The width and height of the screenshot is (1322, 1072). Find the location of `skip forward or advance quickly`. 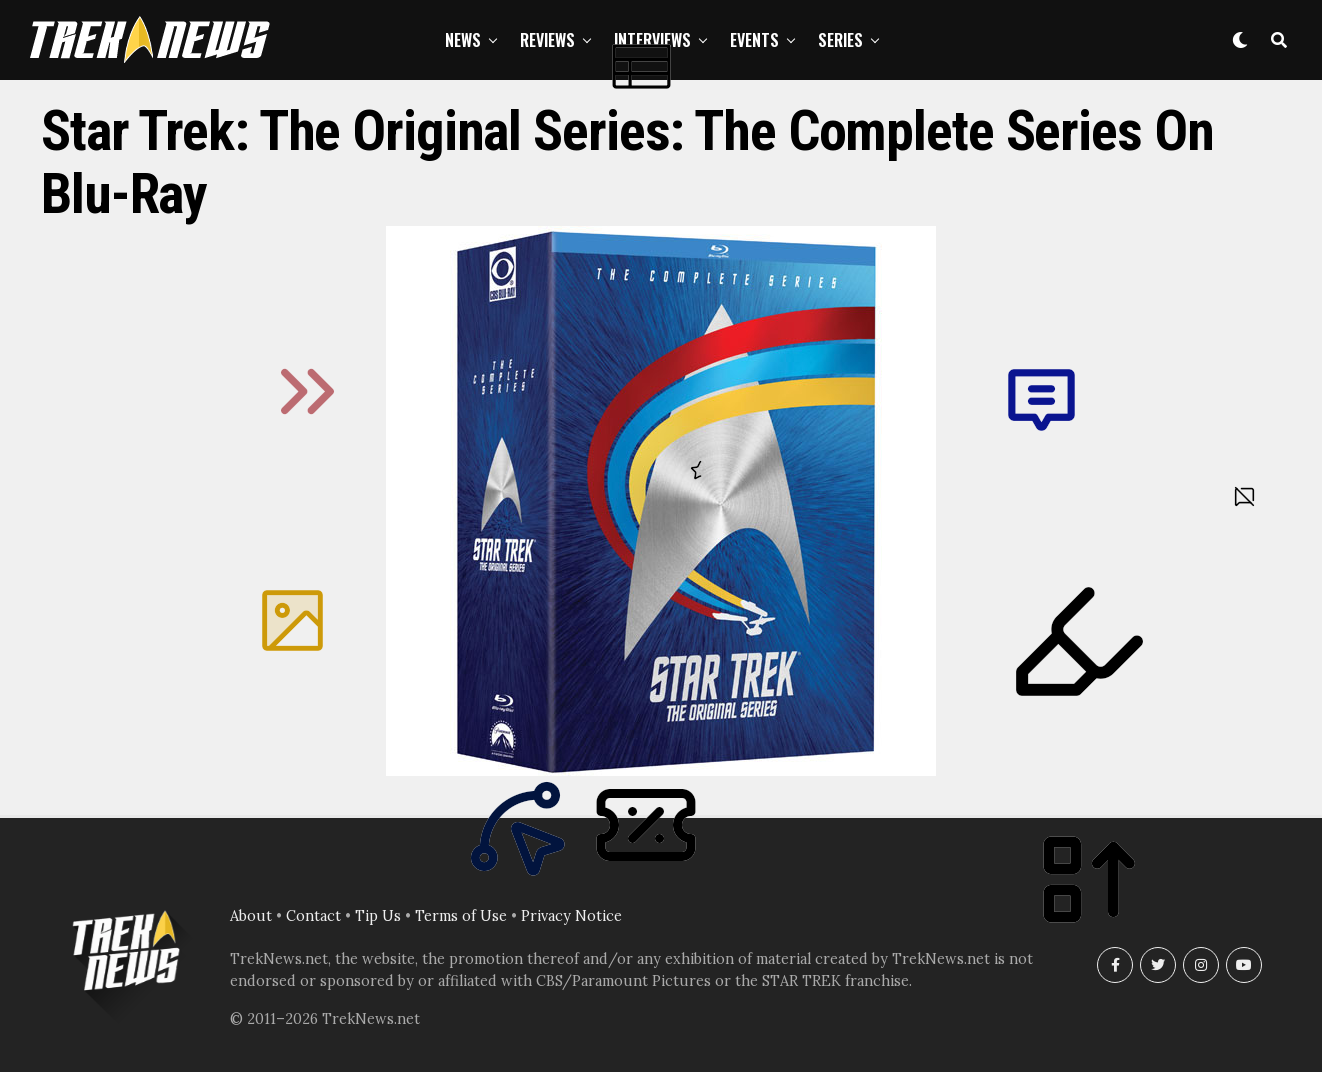

skip forward or advance quickly is located at coordinates (307, 391).